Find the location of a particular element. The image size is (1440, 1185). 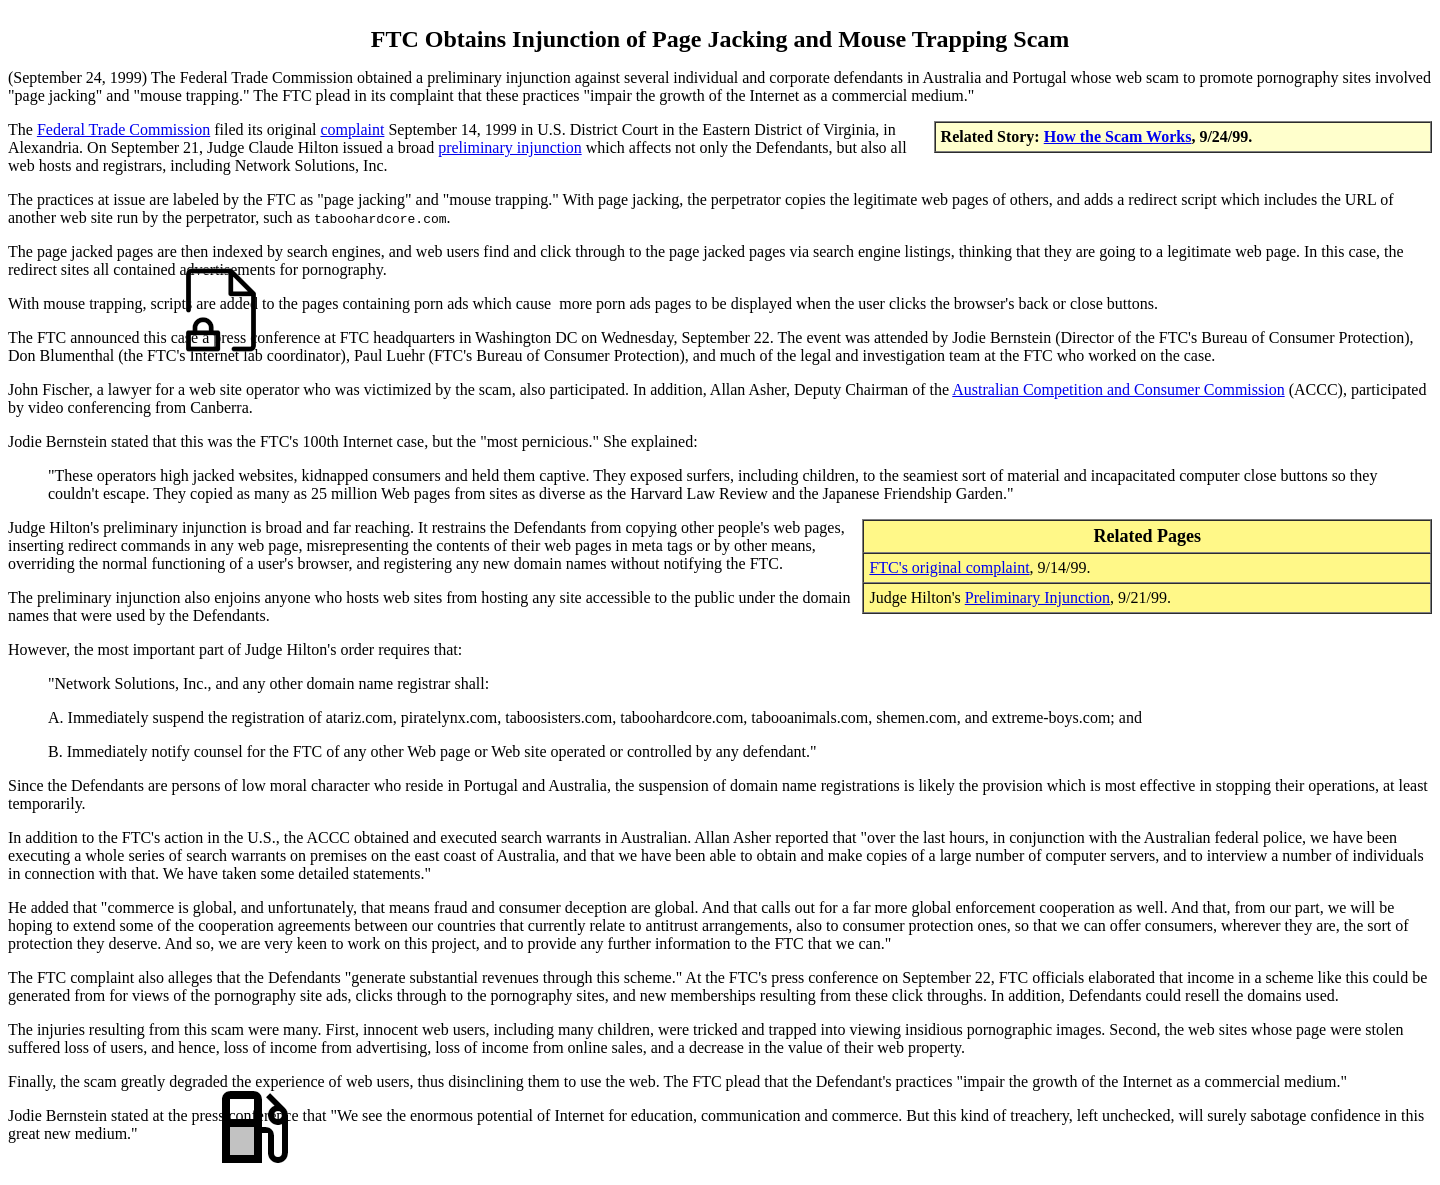

access a locked or protected file is located at coordinates (221, 310).